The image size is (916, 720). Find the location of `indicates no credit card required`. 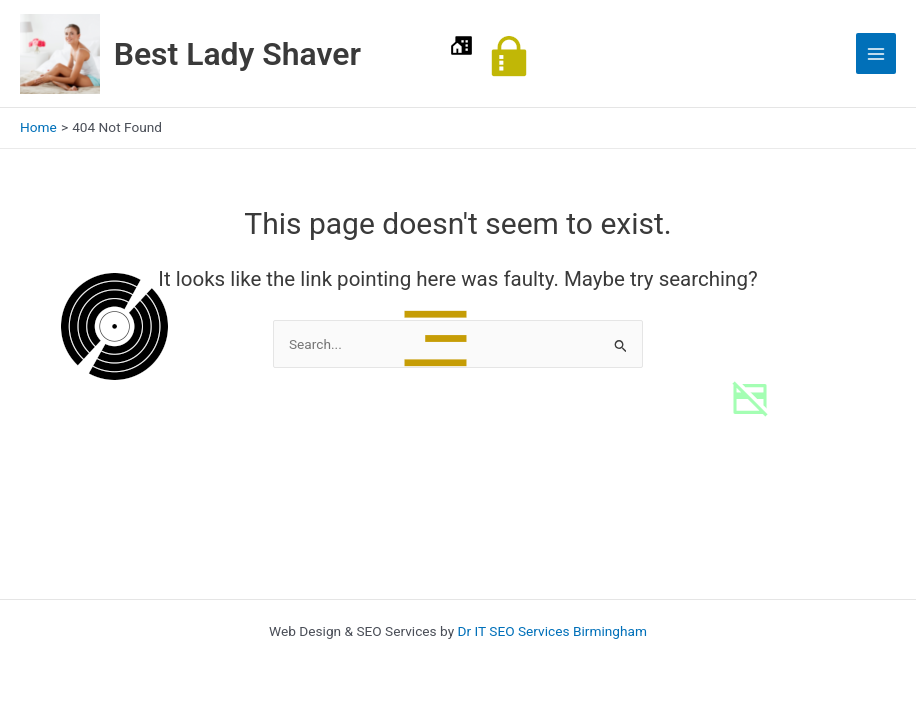

indicates no credit card required is located at coordinates (750, 399).